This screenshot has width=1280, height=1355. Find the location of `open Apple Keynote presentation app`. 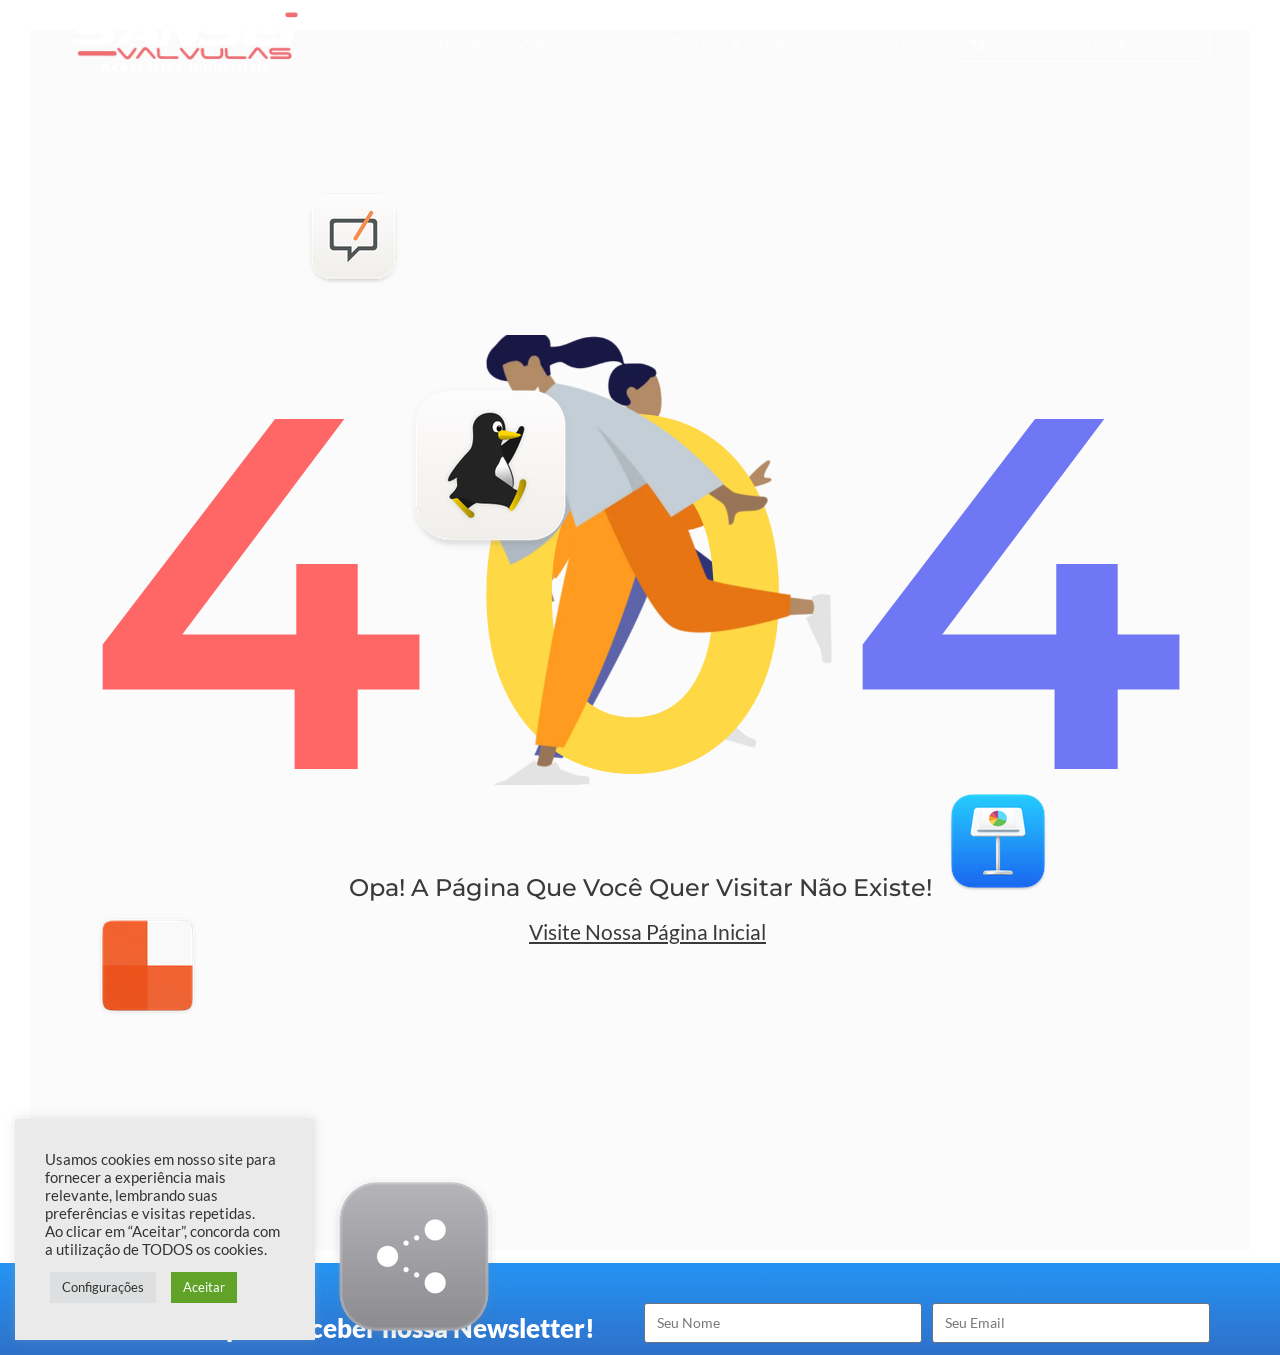

open Apple Keynote presentation app is located at coordinates (998, 841).